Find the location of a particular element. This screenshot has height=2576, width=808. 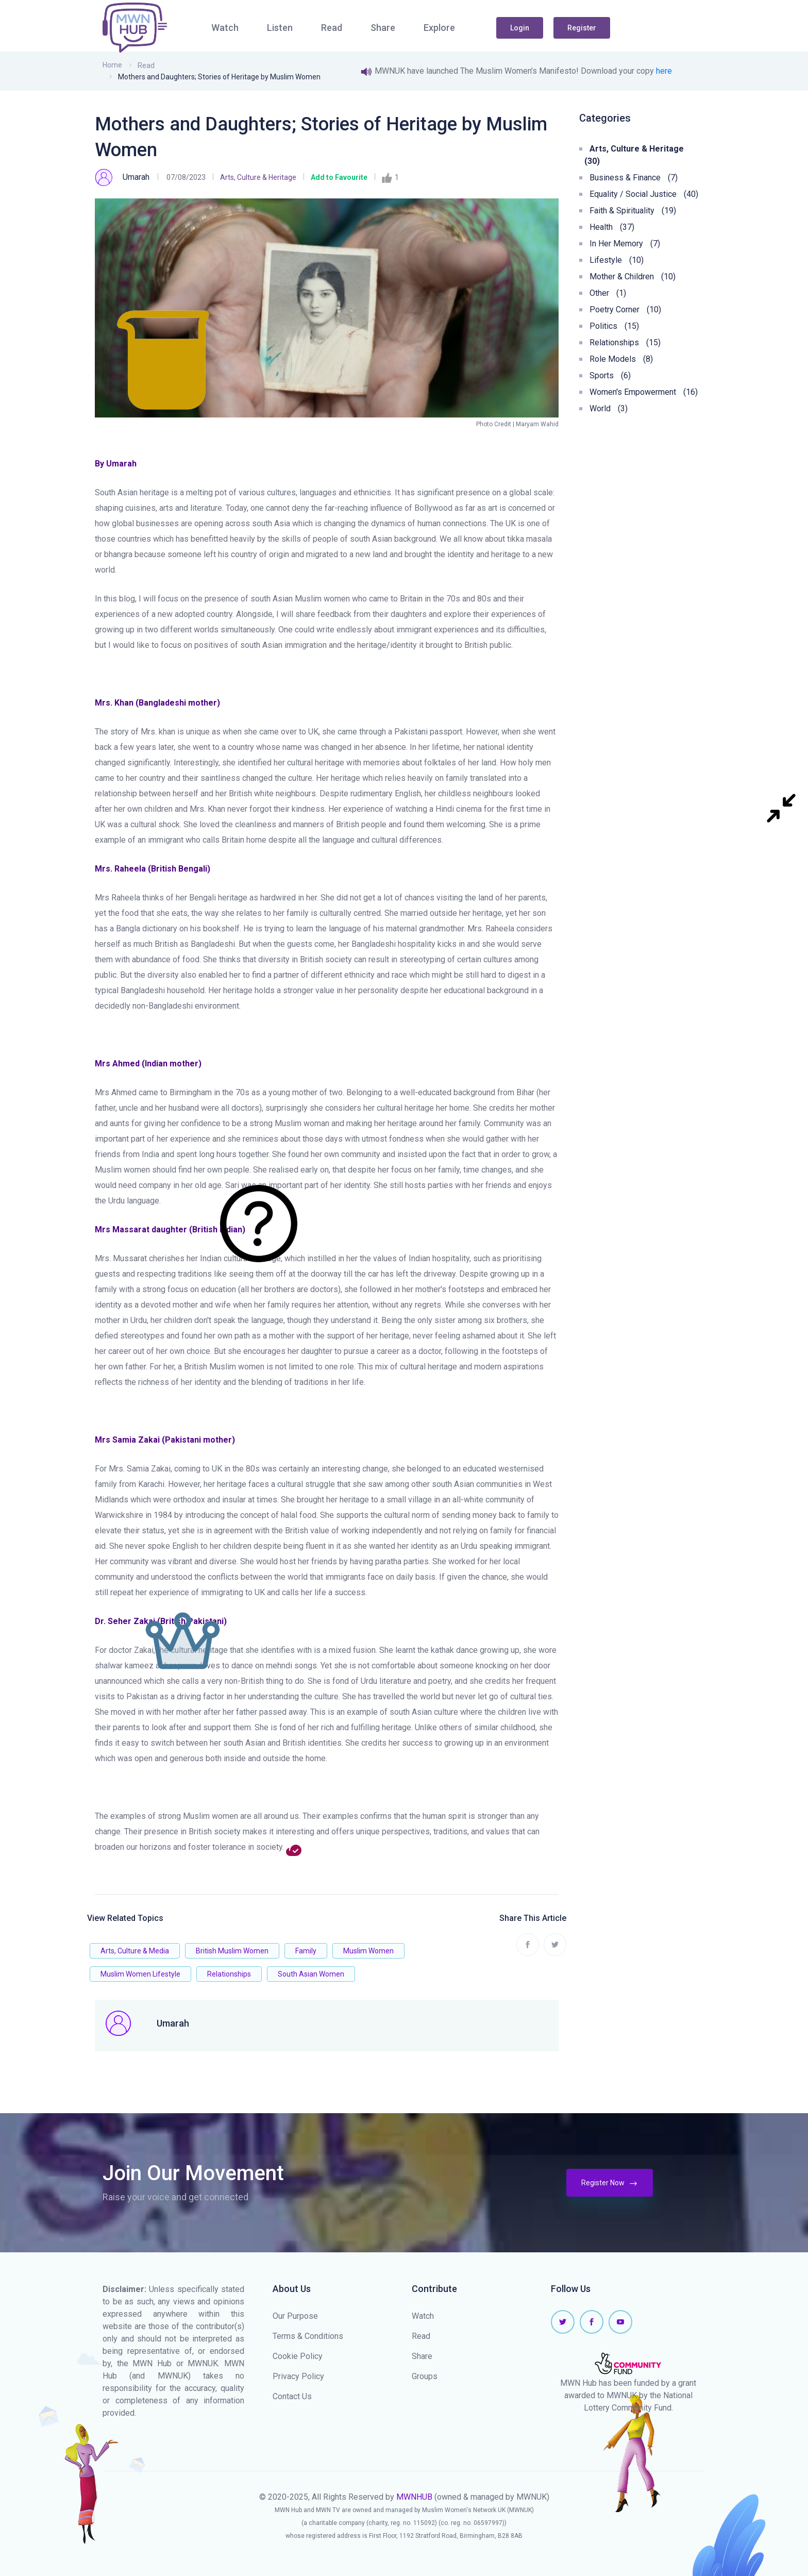

access experimental or beta features is located at coordinates (163, 360).